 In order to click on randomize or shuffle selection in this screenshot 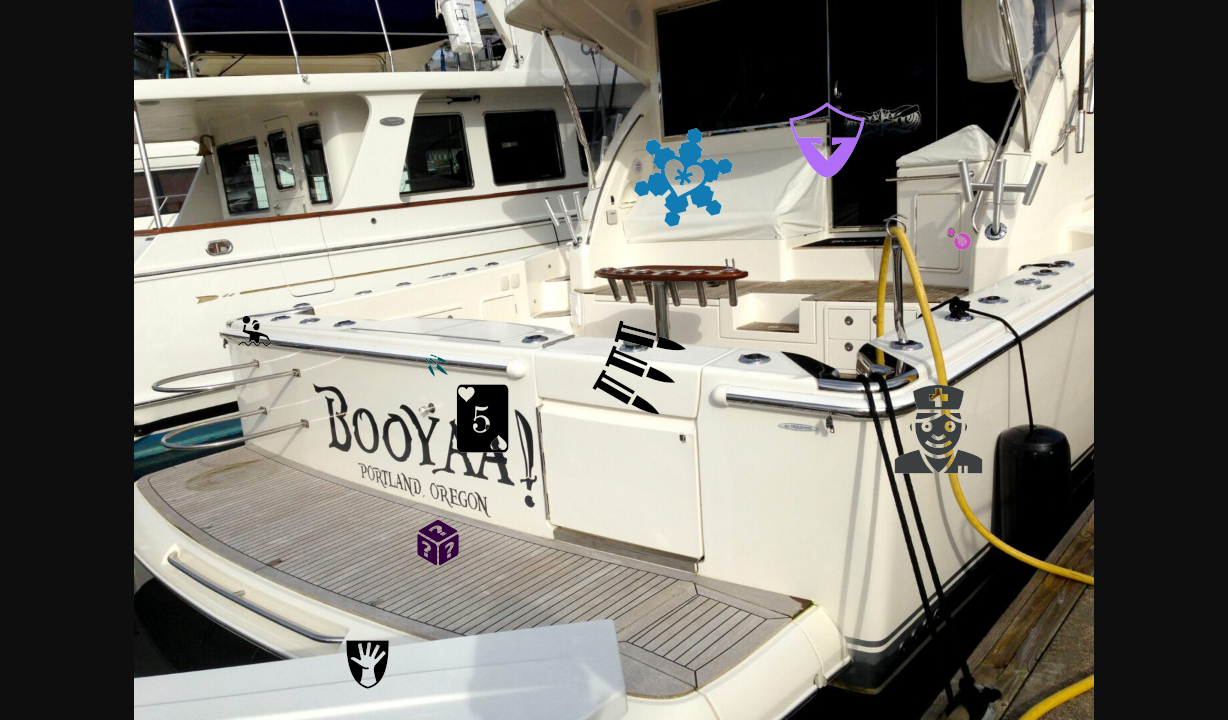, I will do `click(438, 543)`.